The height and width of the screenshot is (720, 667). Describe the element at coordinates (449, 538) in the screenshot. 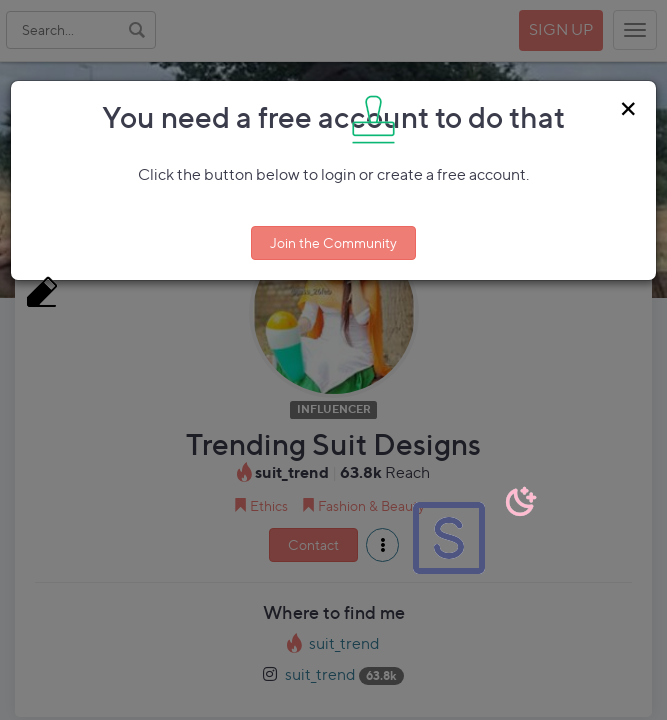

I see `link to Stripe payment services` at that location.